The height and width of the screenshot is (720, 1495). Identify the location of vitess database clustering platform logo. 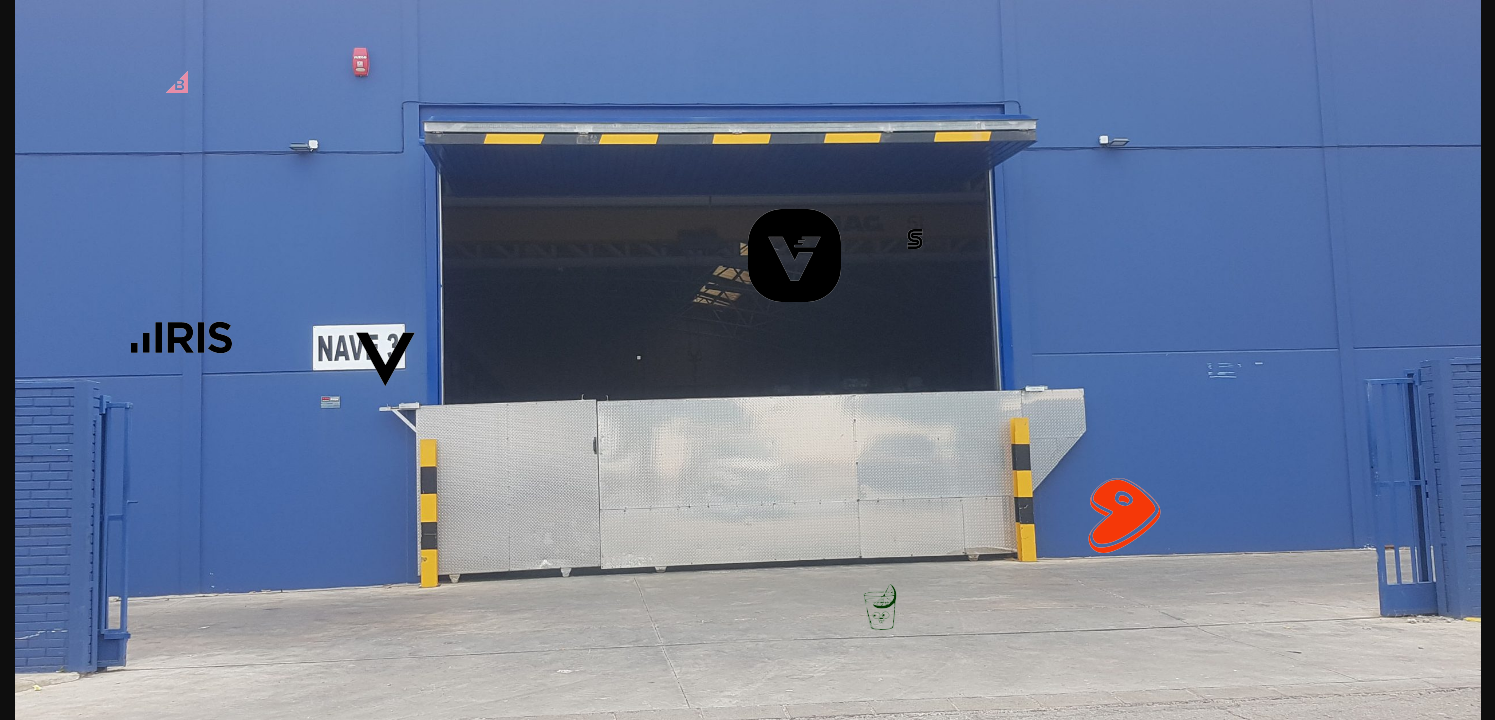
(385, 359).